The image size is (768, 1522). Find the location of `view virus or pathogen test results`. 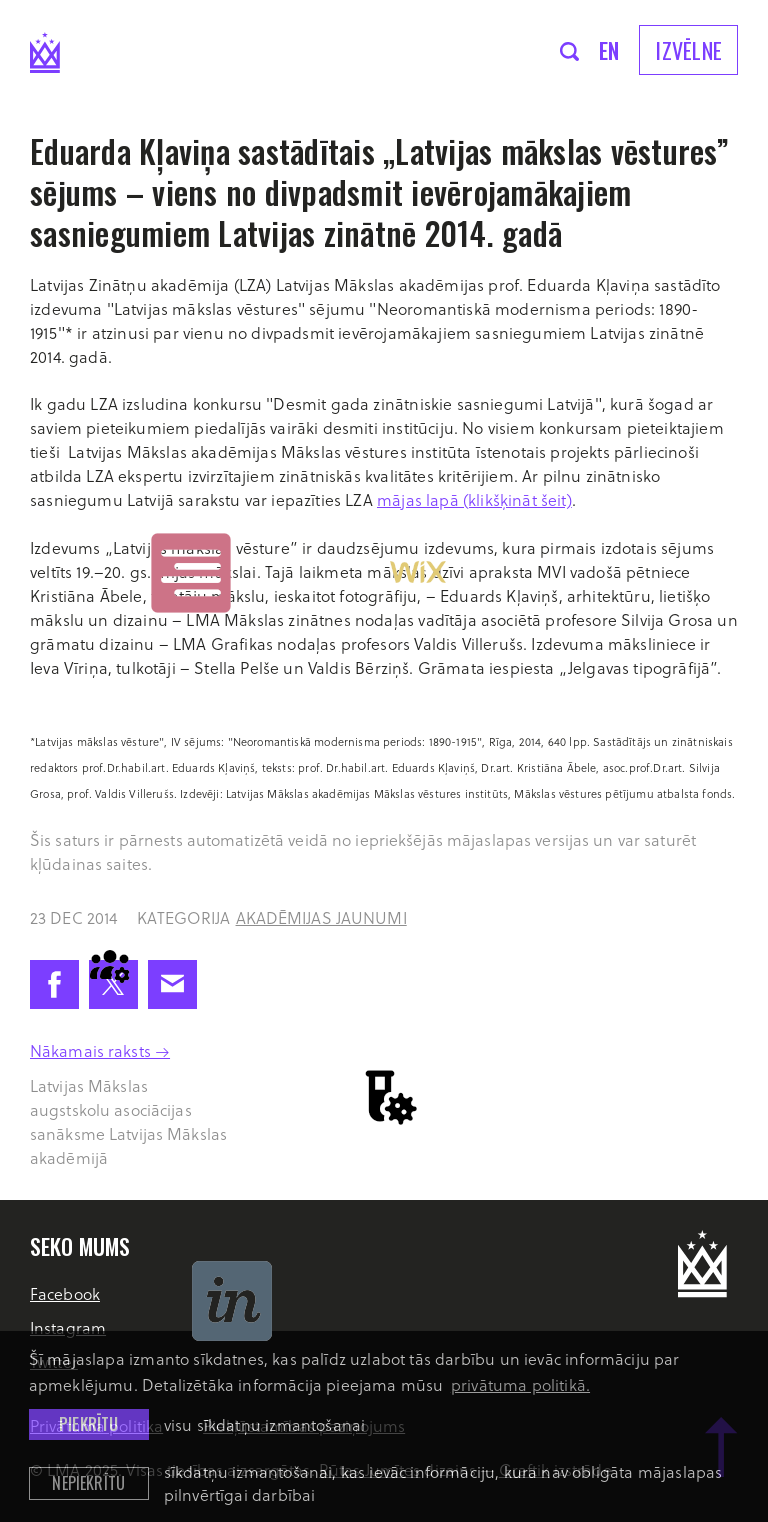

view virus or pathogen test results is located at coordinates (388, 1096).